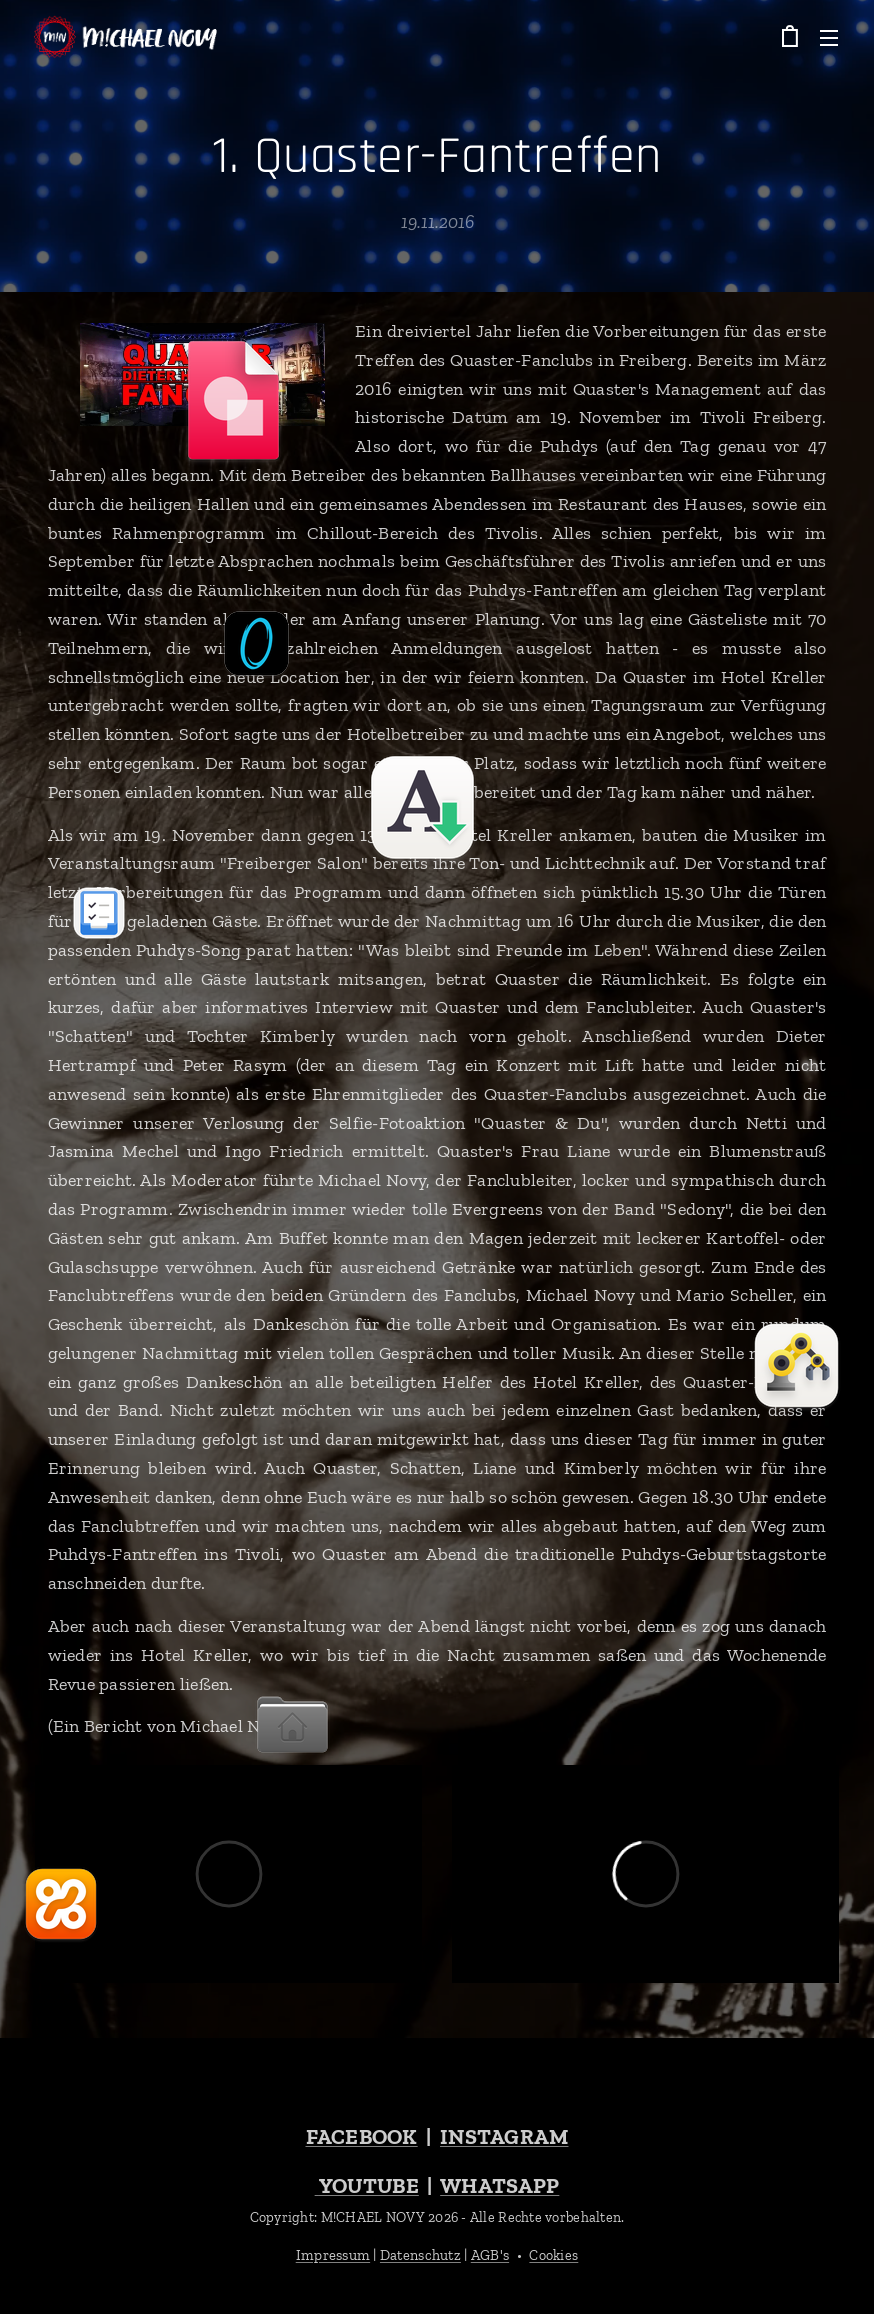 This screenshot has width=874, height=2314. Describe the element at coordinates (796, 1365) in the screenshot. I see `open gnome builder development environment` at that location.